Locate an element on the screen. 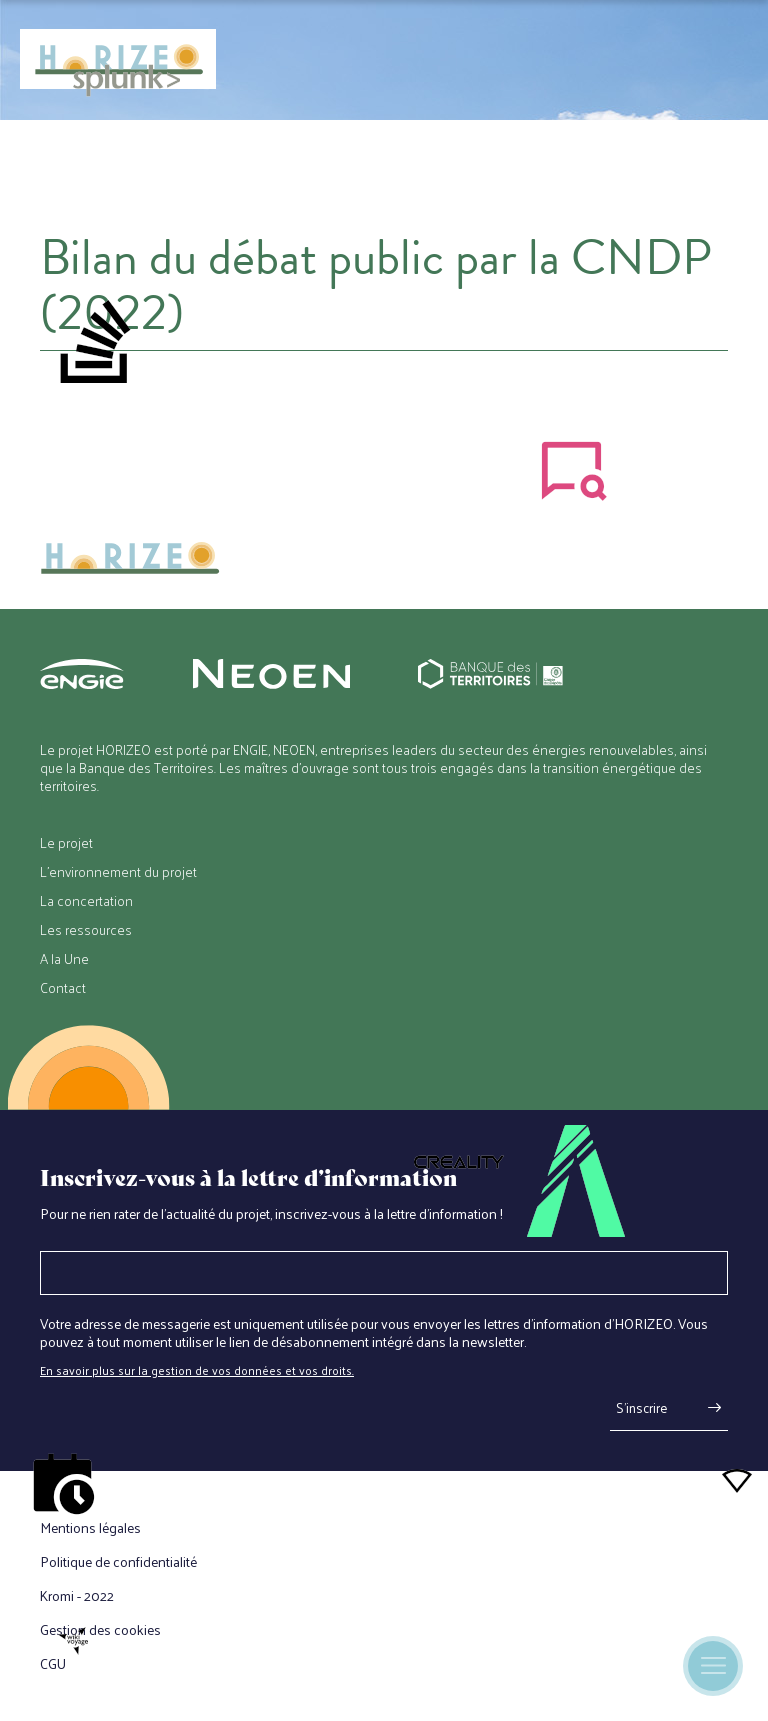 The height and width of the screenshot is (1721, 768). indicates wifi signal strength is located at coordinates (737, 1481).